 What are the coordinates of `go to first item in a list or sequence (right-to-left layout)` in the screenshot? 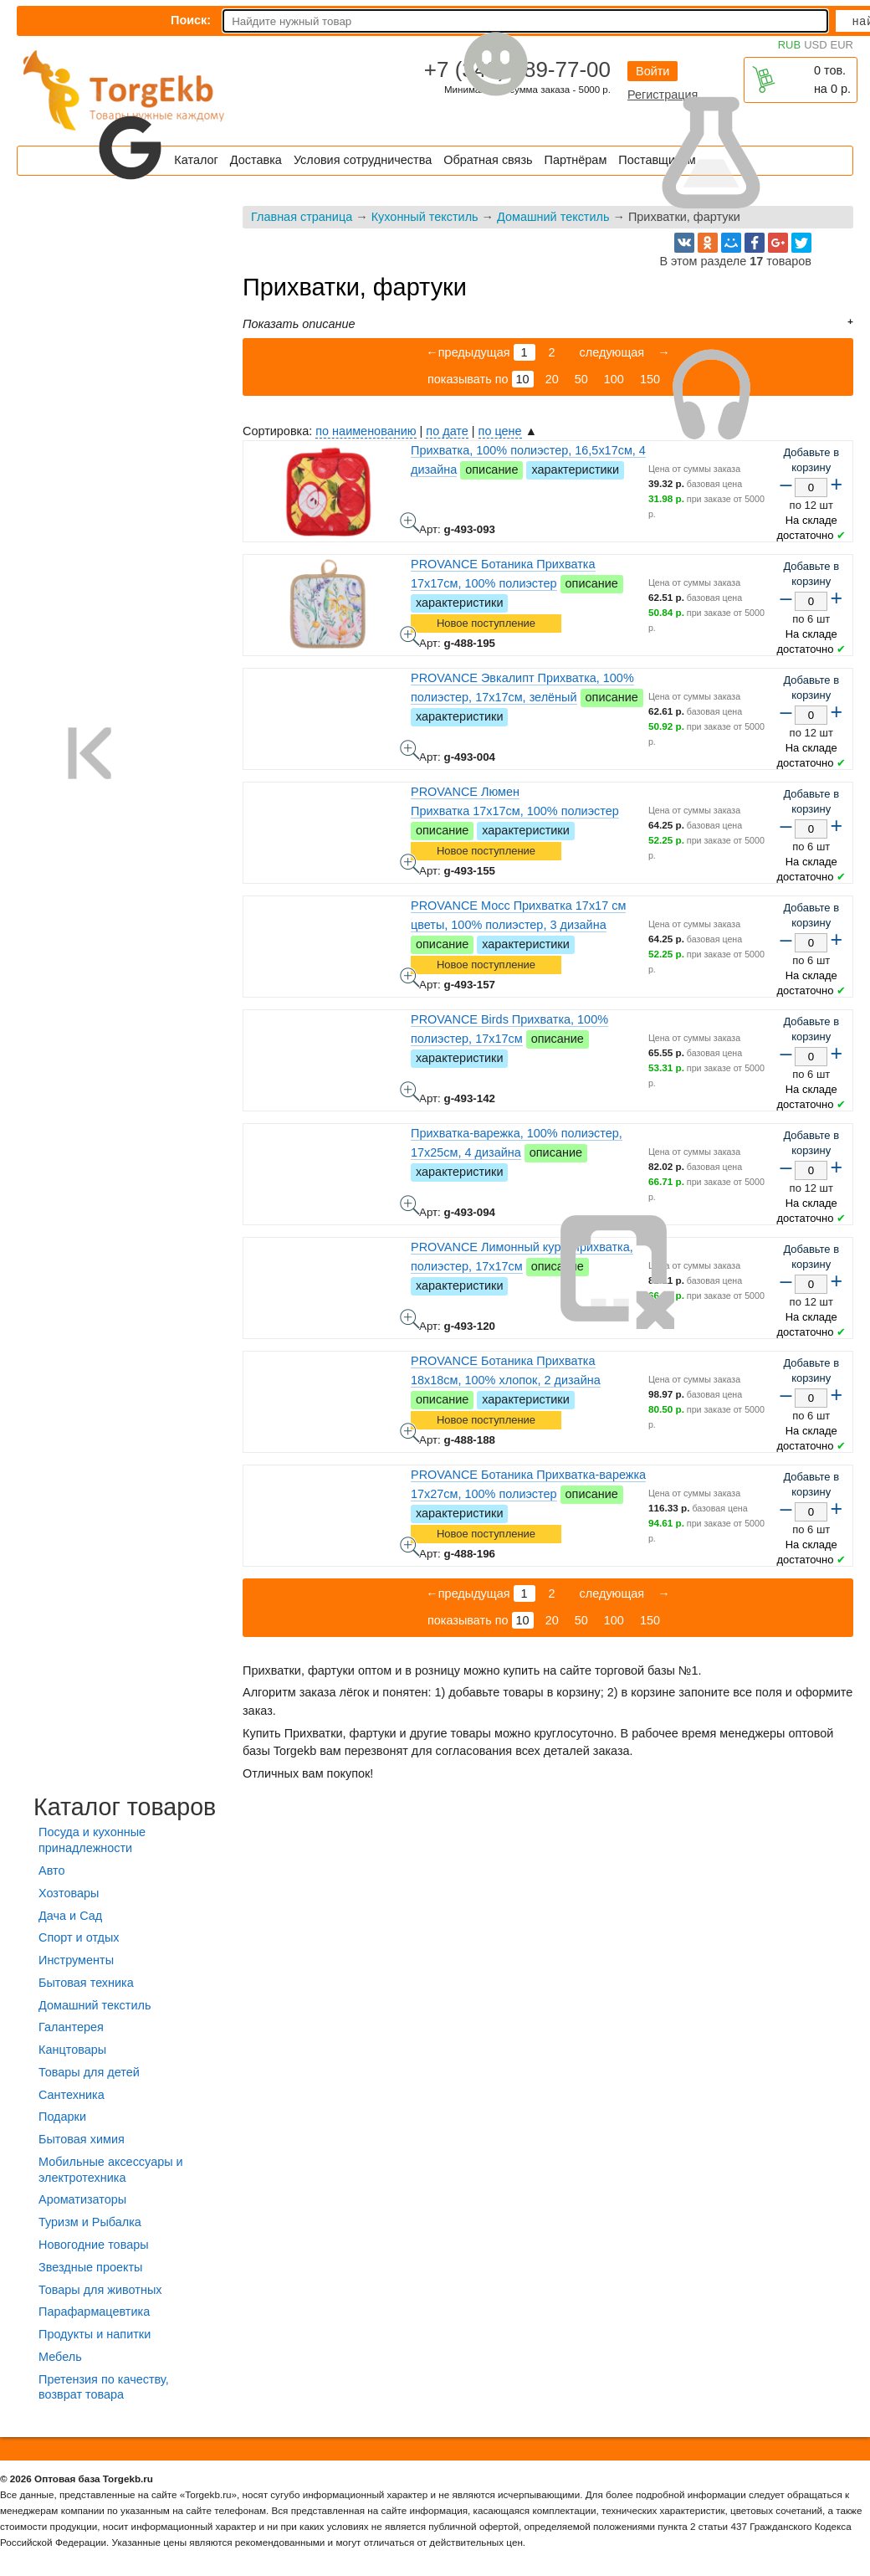 It's located at (90, 753).